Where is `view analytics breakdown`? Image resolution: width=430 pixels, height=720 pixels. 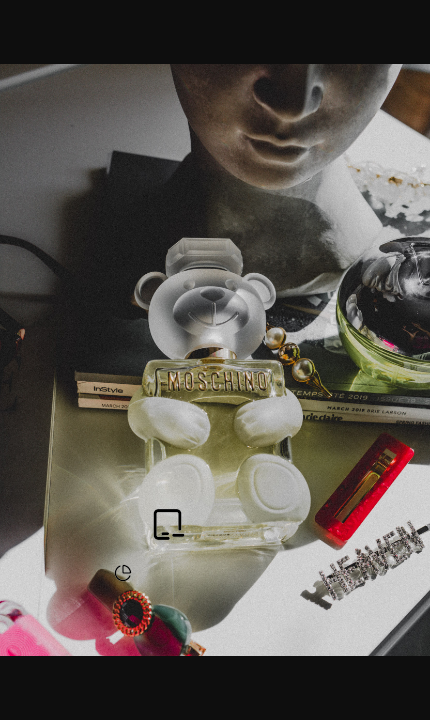 view analytics breakdown is located at coordinates (123, 573).